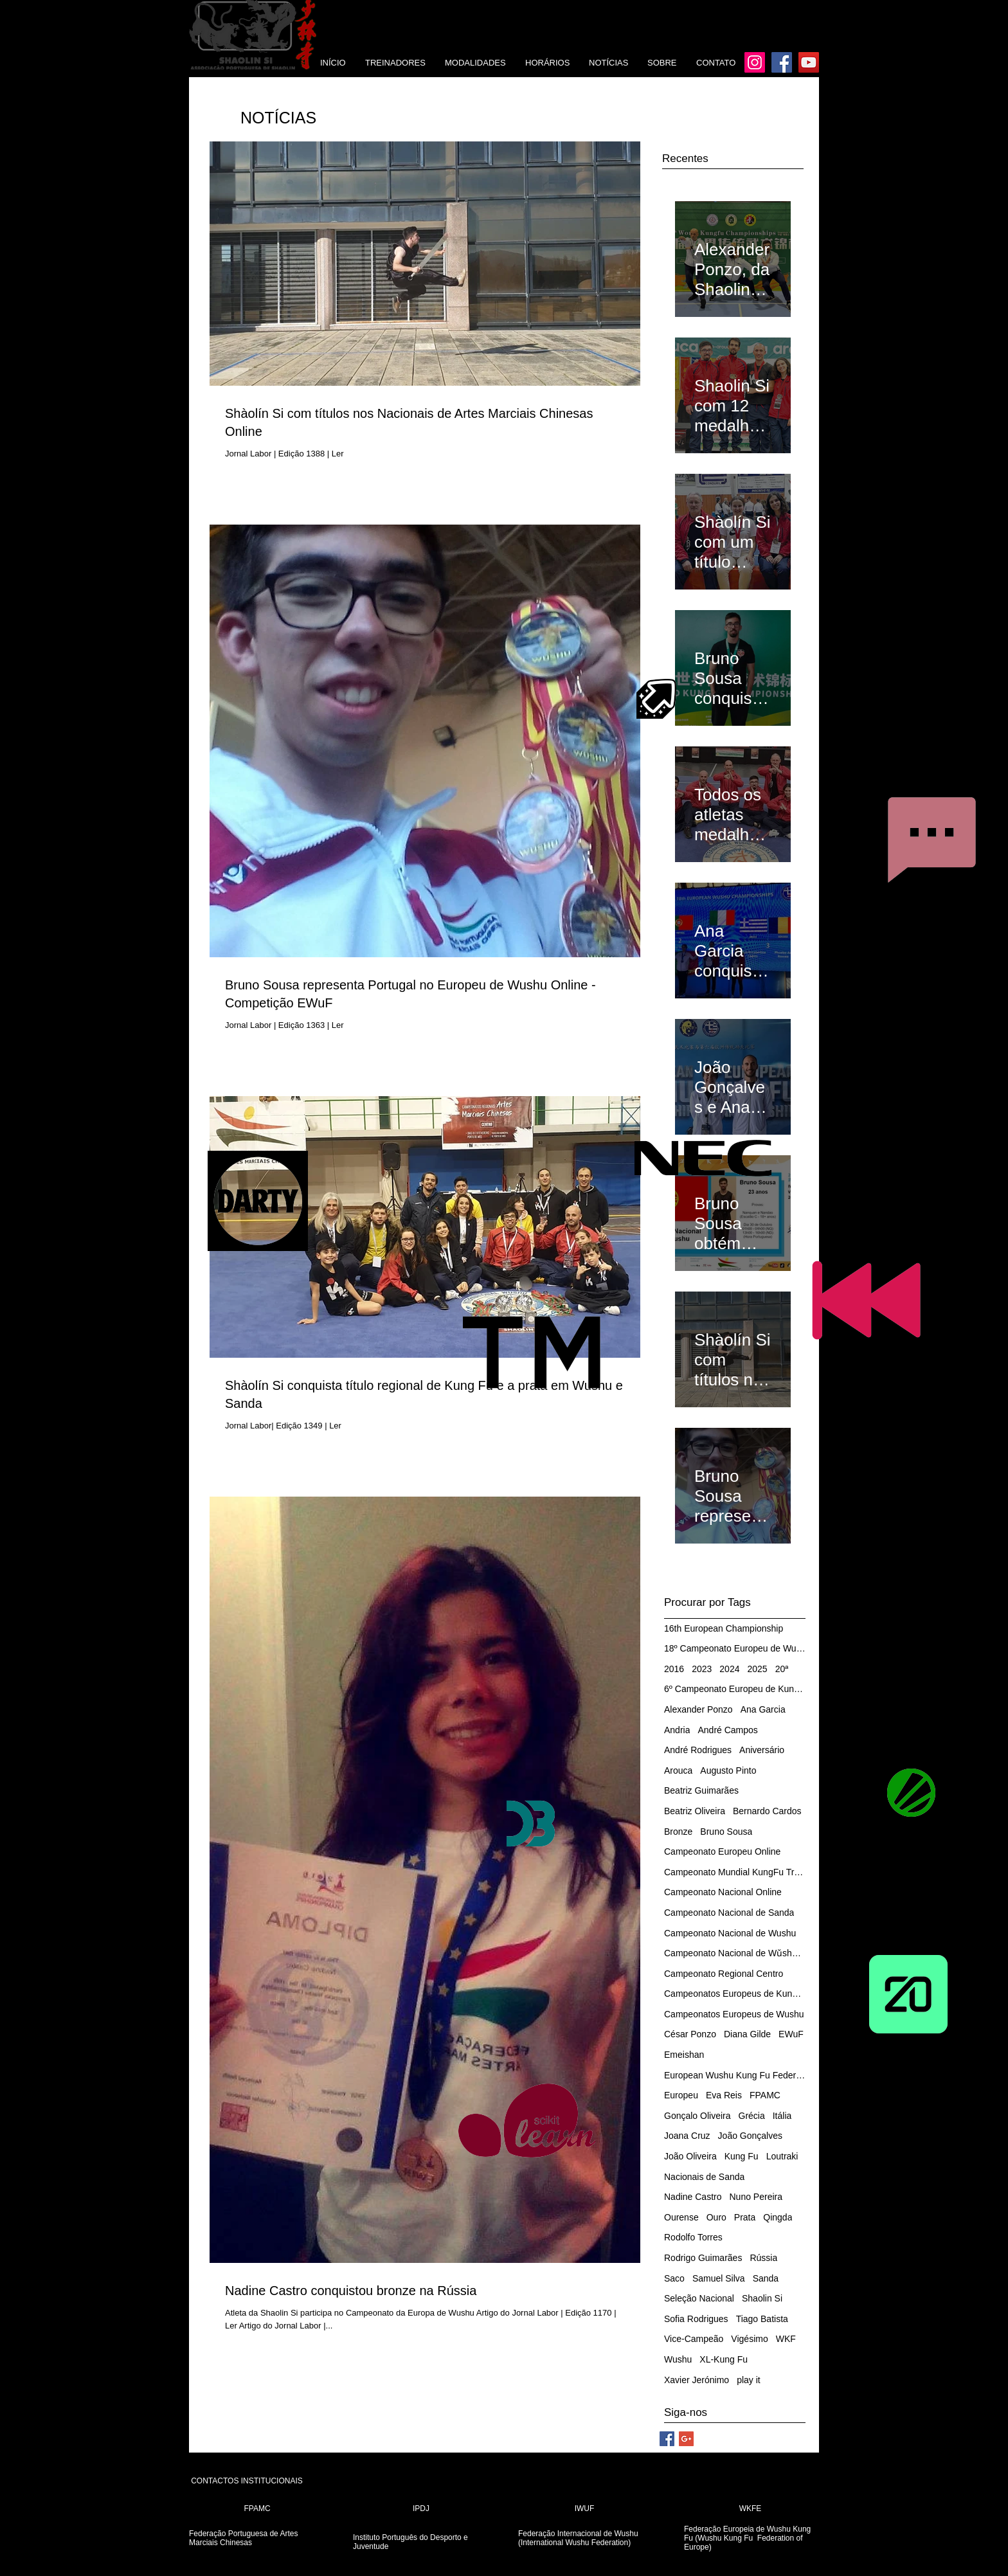 The height and width of the screenshot is (2576, 1008). Describe the element at coordinates (908, 1994) in the screenshot. I see `open the Twenty CRM app` at that location.